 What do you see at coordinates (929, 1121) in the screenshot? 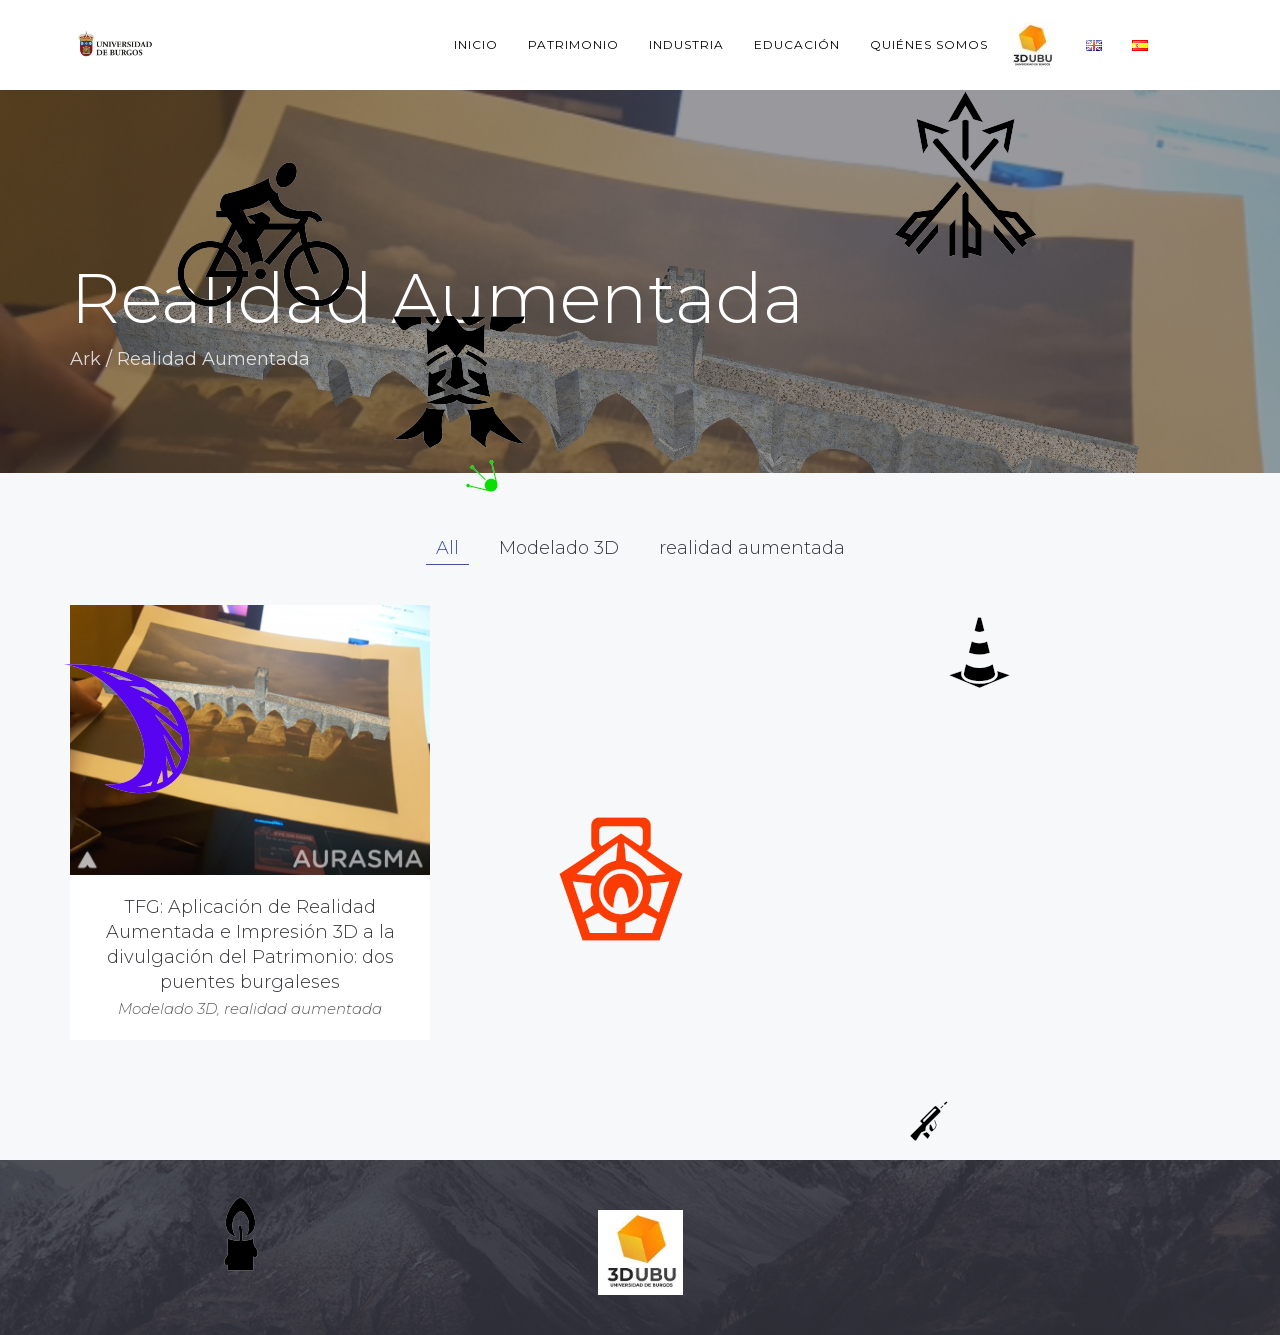
I see `select the FAMAS assault rifle weapon` at bounding box center [929, 1121].